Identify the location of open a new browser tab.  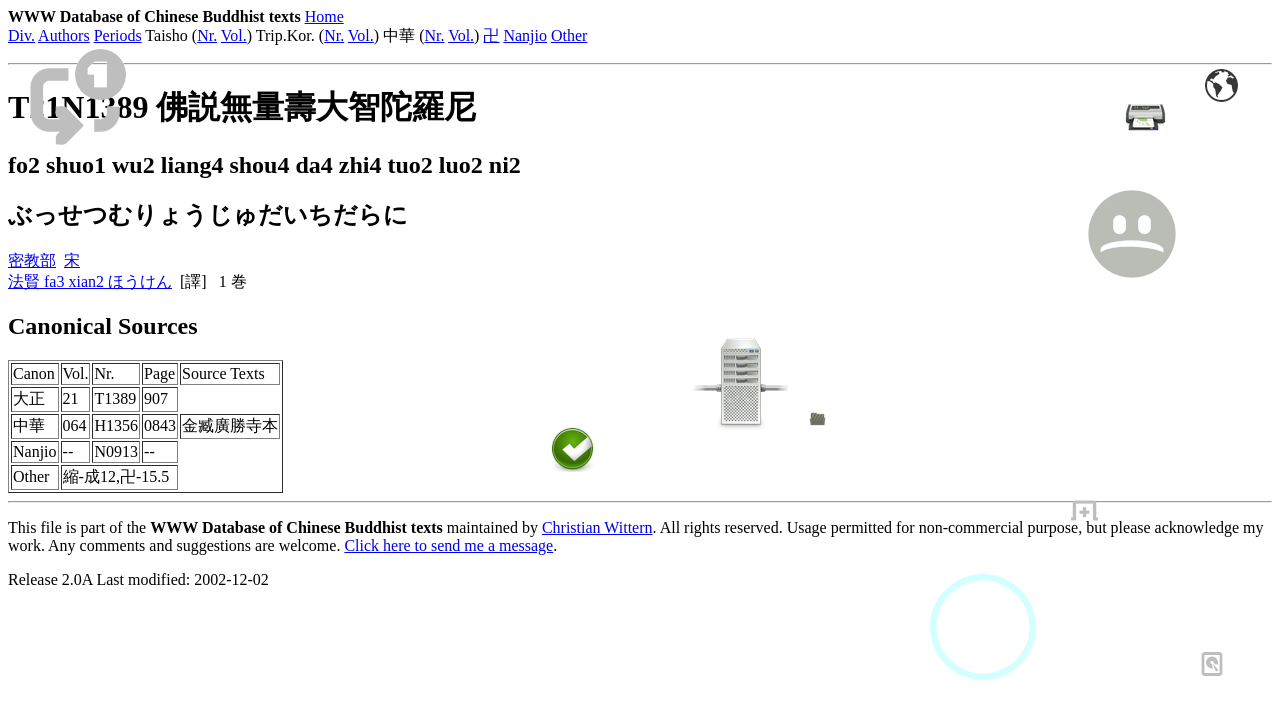
(1084, 510).